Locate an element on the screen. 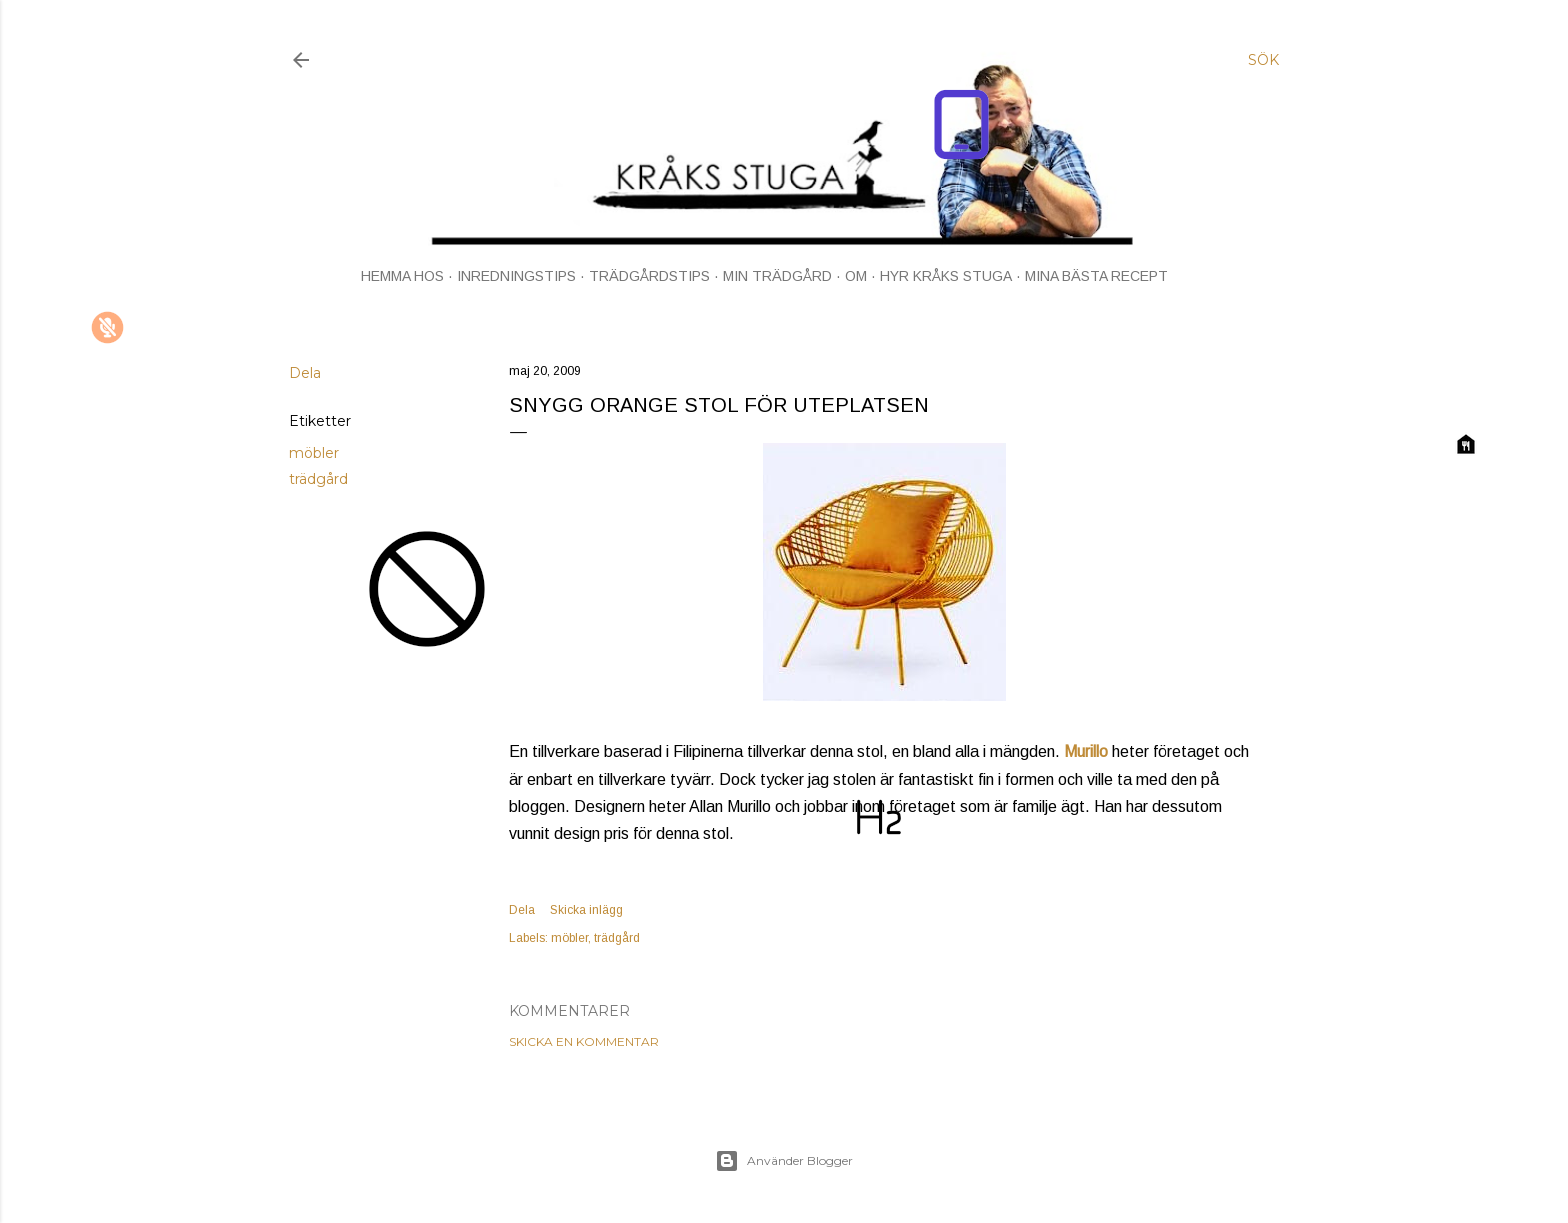  switch to tablet view or layout is located at coordinates (961, 124).